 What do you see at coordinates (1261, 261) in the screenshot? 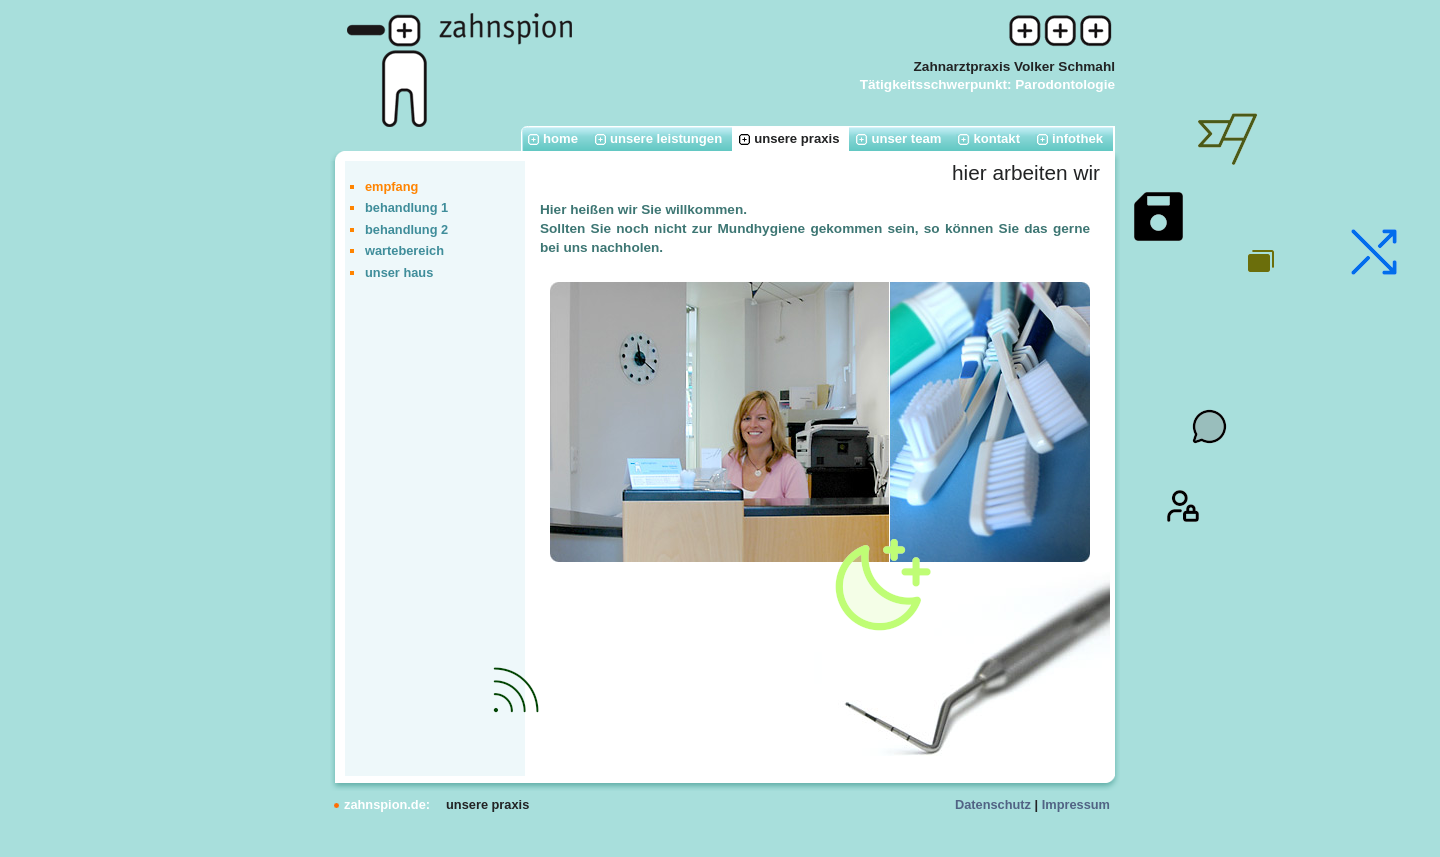
I see `view stacked cards or layers` at bounding box center [1261, 261].